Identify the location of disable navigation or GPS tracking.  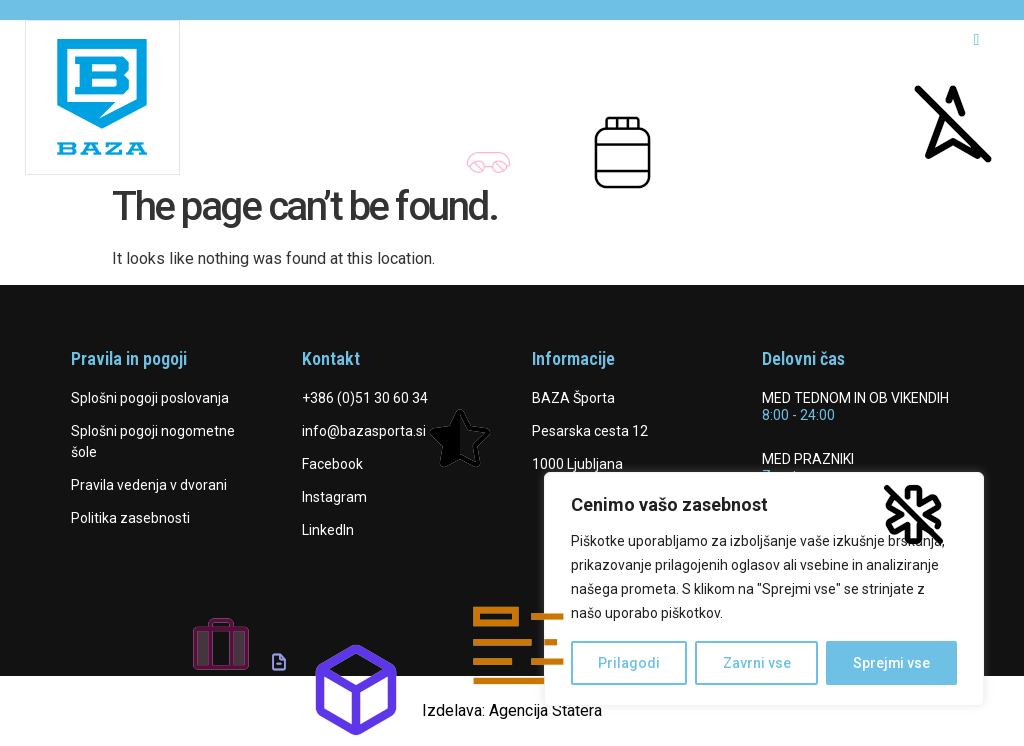
(953, 124).